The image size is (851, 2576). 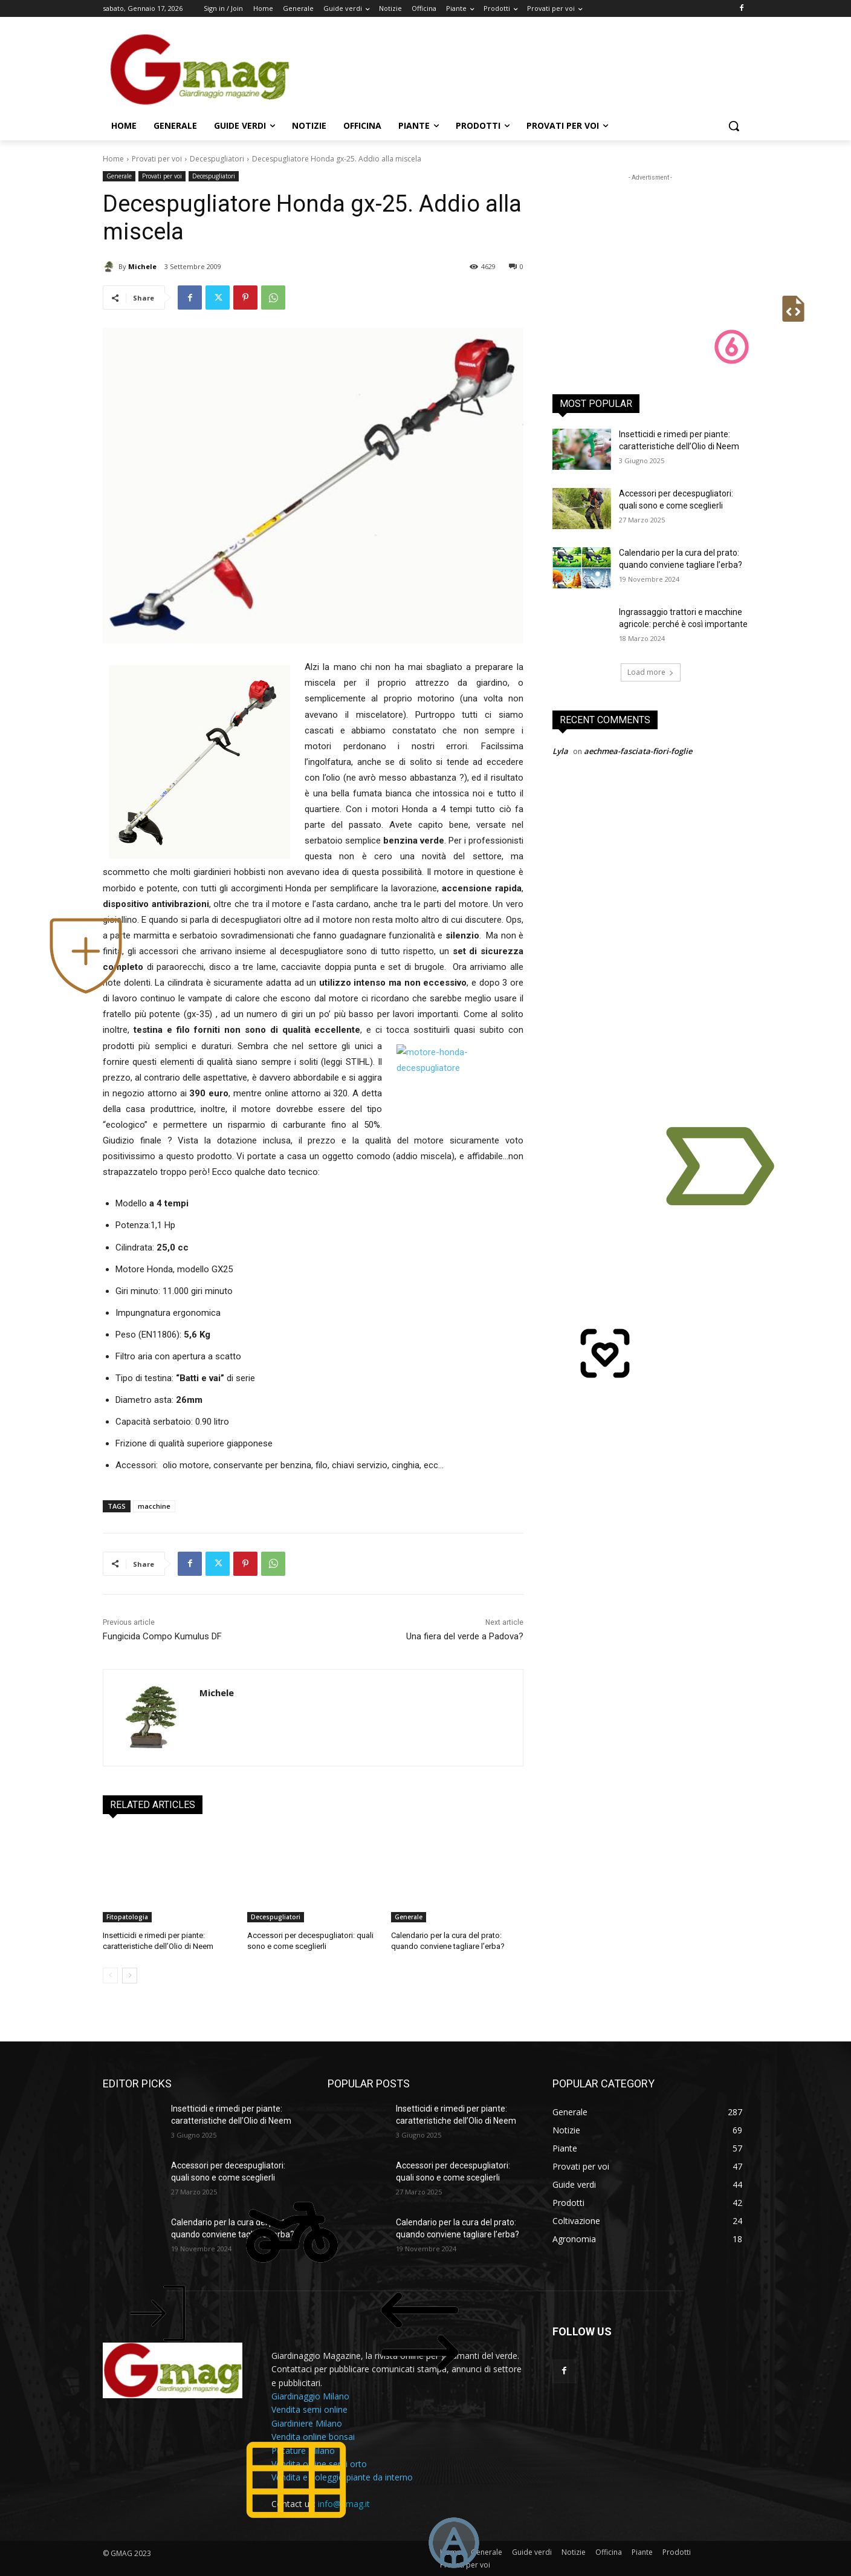 I want to click on scan or detect health metrics, so click(x=605, y=1353).